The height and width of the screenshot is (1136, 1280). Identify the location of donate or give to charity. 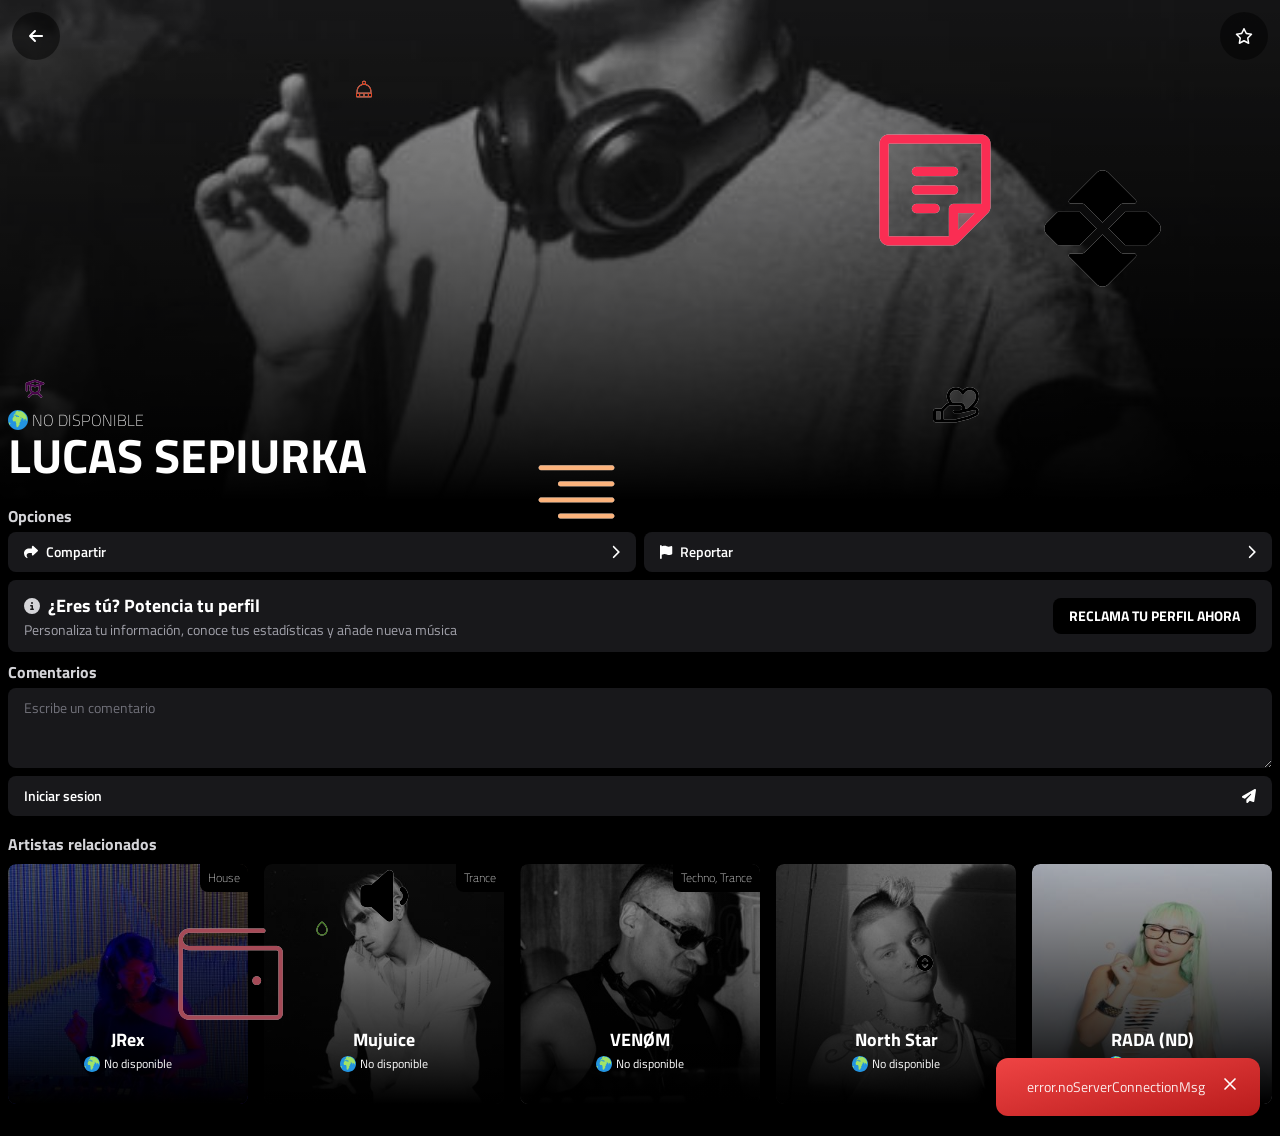
(957, 405).